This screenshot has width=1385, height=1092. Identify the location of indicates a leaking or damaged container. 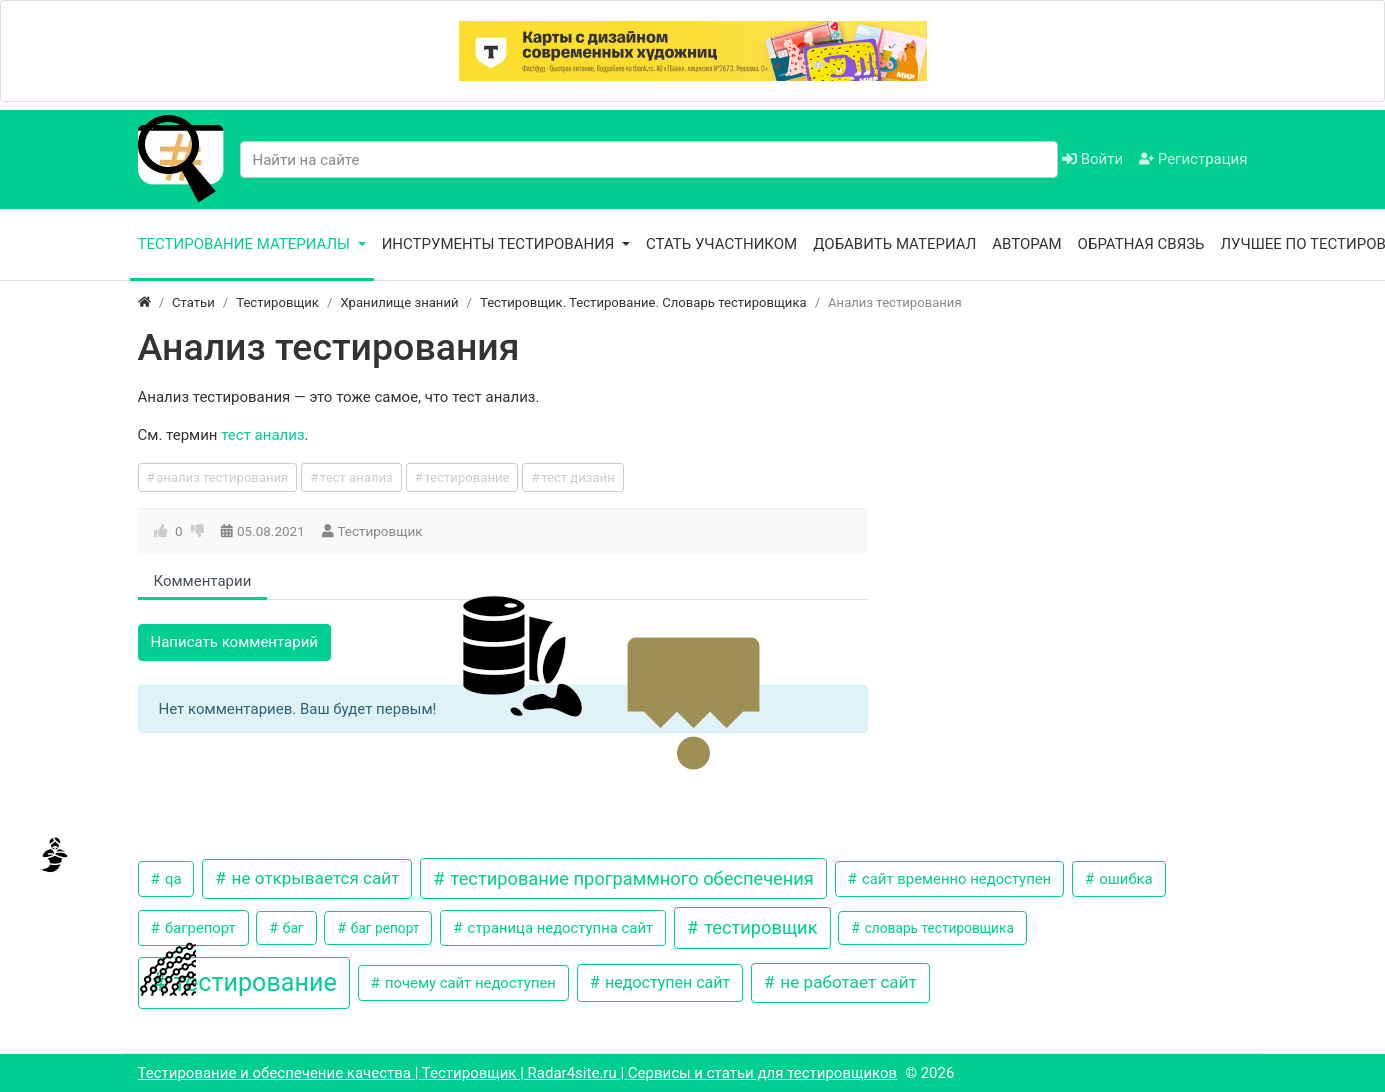
(521, 655).